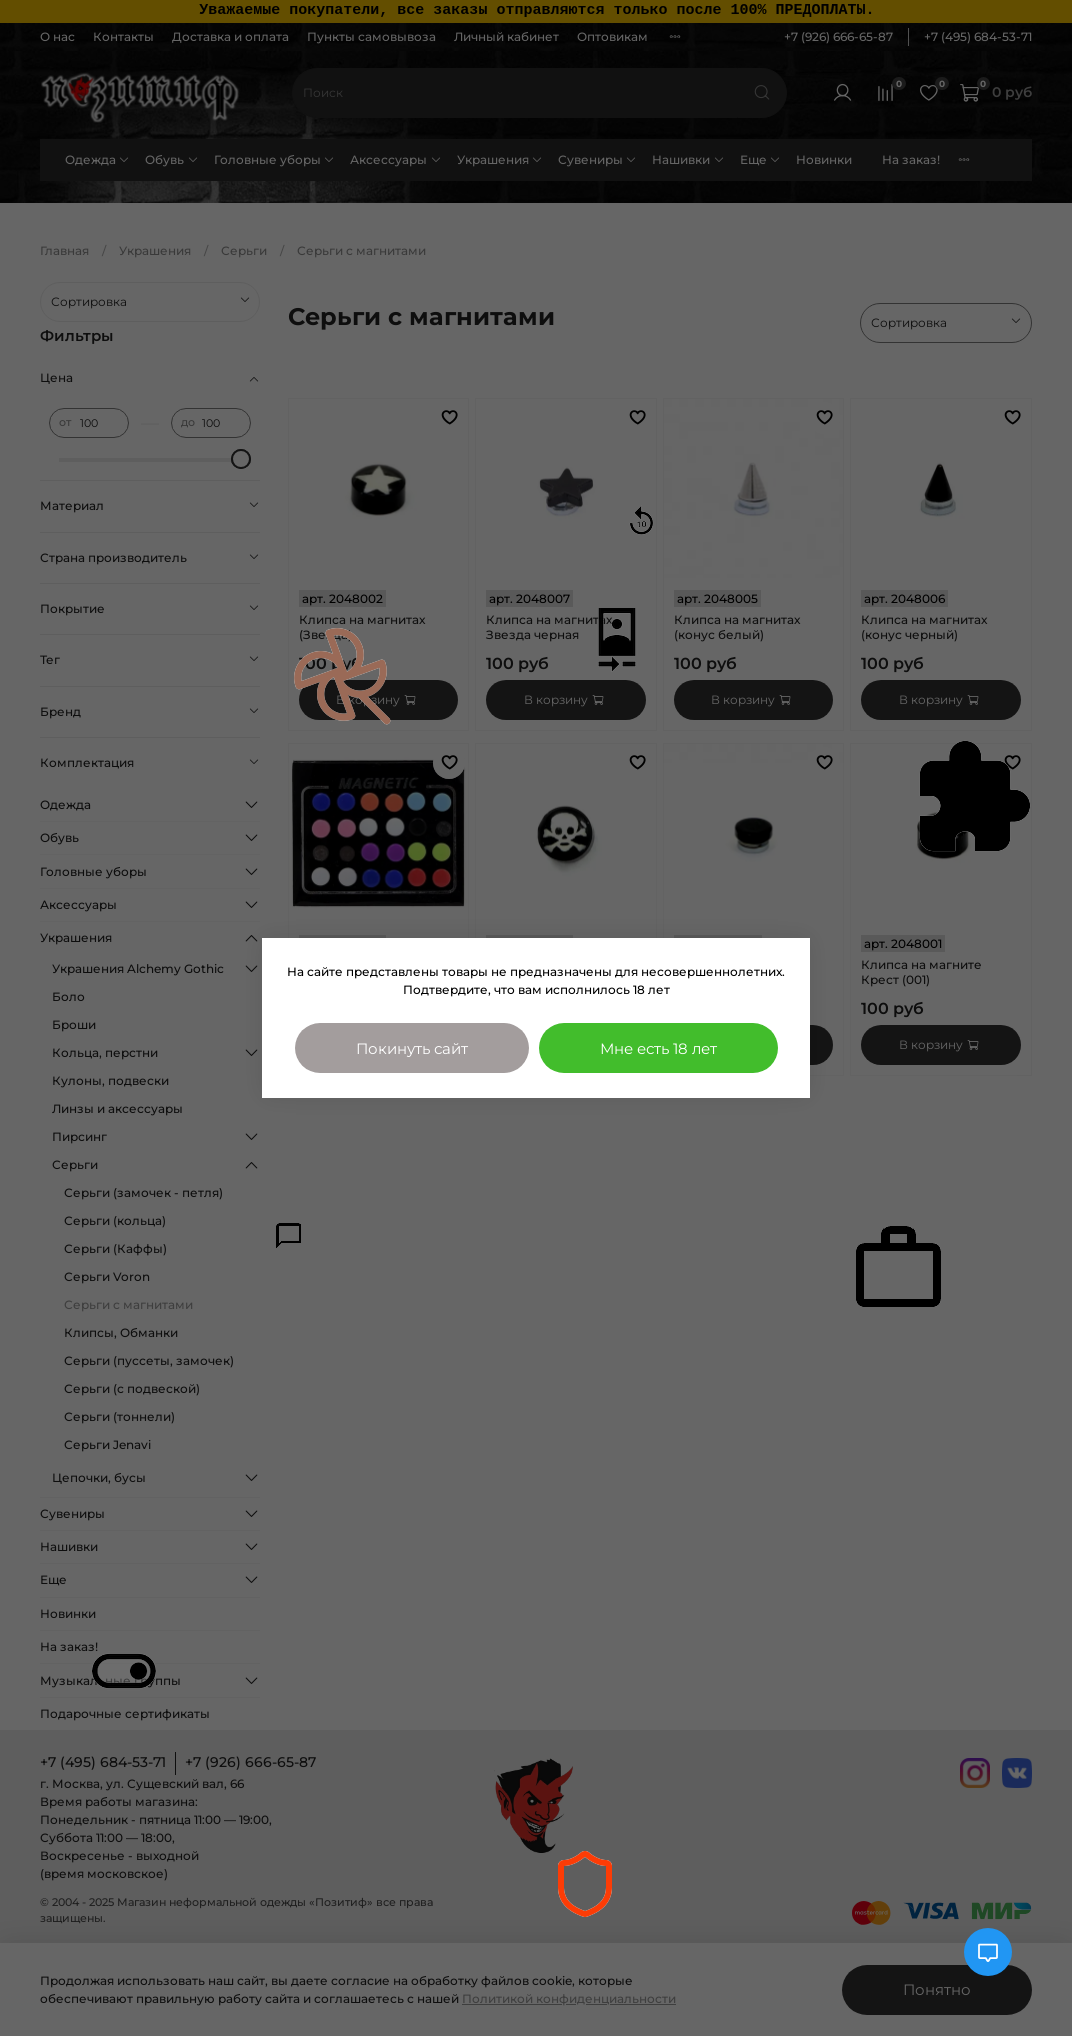  What do you see at coordinates (975, 796) in the screenshot?
I see `manage browser extensions` at bounding box center [975, 796].